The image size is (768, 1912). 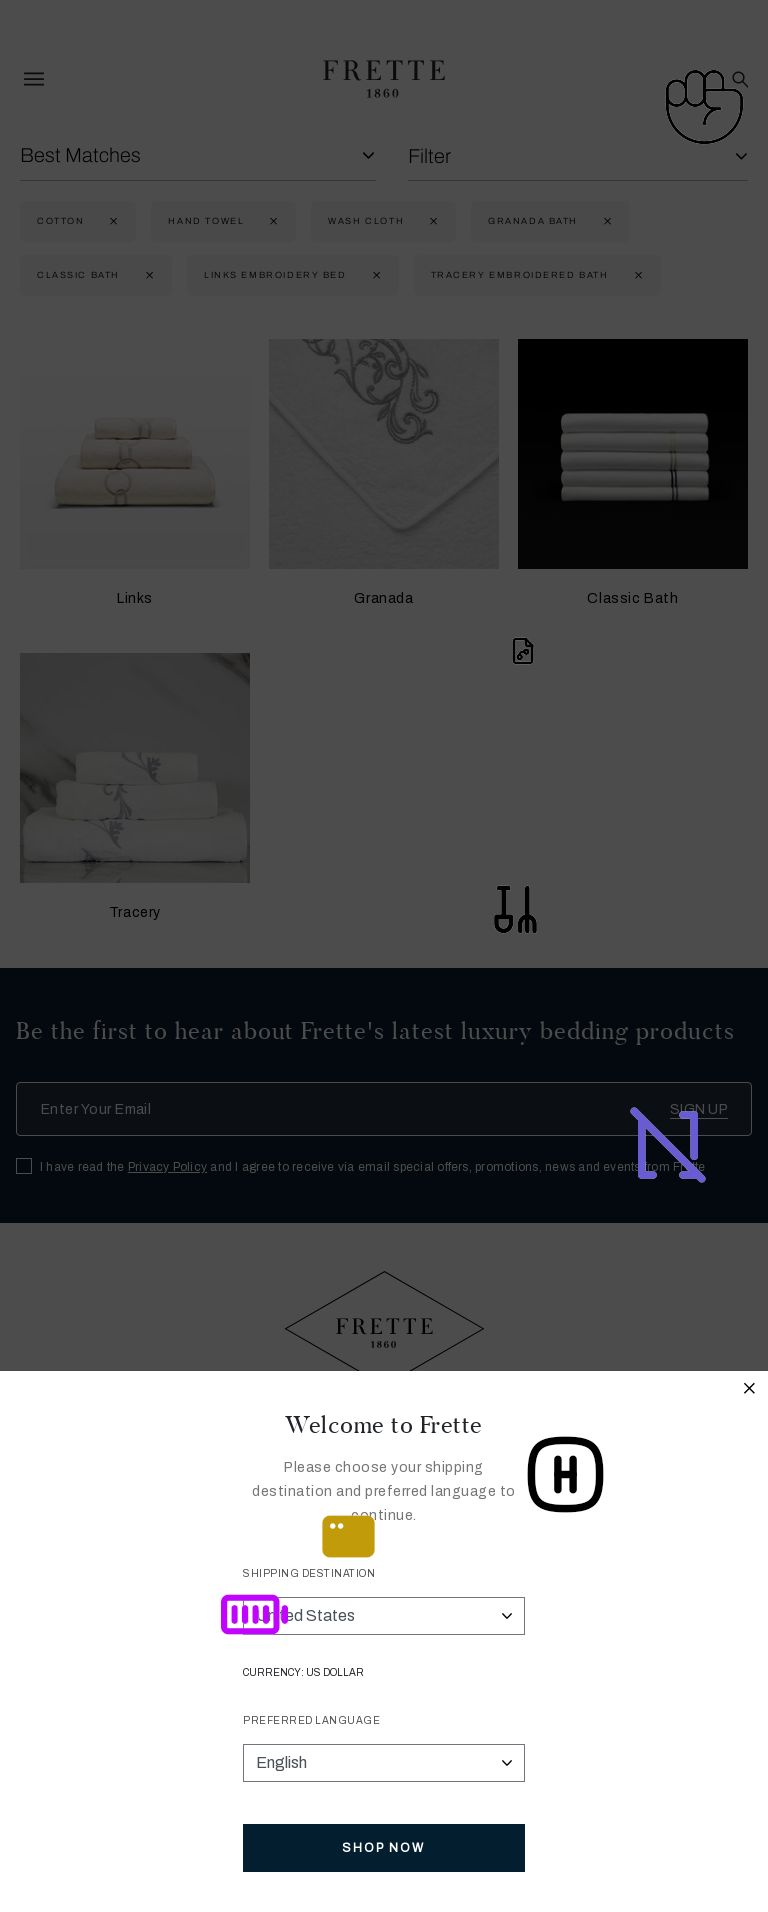 What do you see at coordinates (515, 909) in the screenshot?
I see `access gardening or landscaping tools` at bounding box center [515, 909].